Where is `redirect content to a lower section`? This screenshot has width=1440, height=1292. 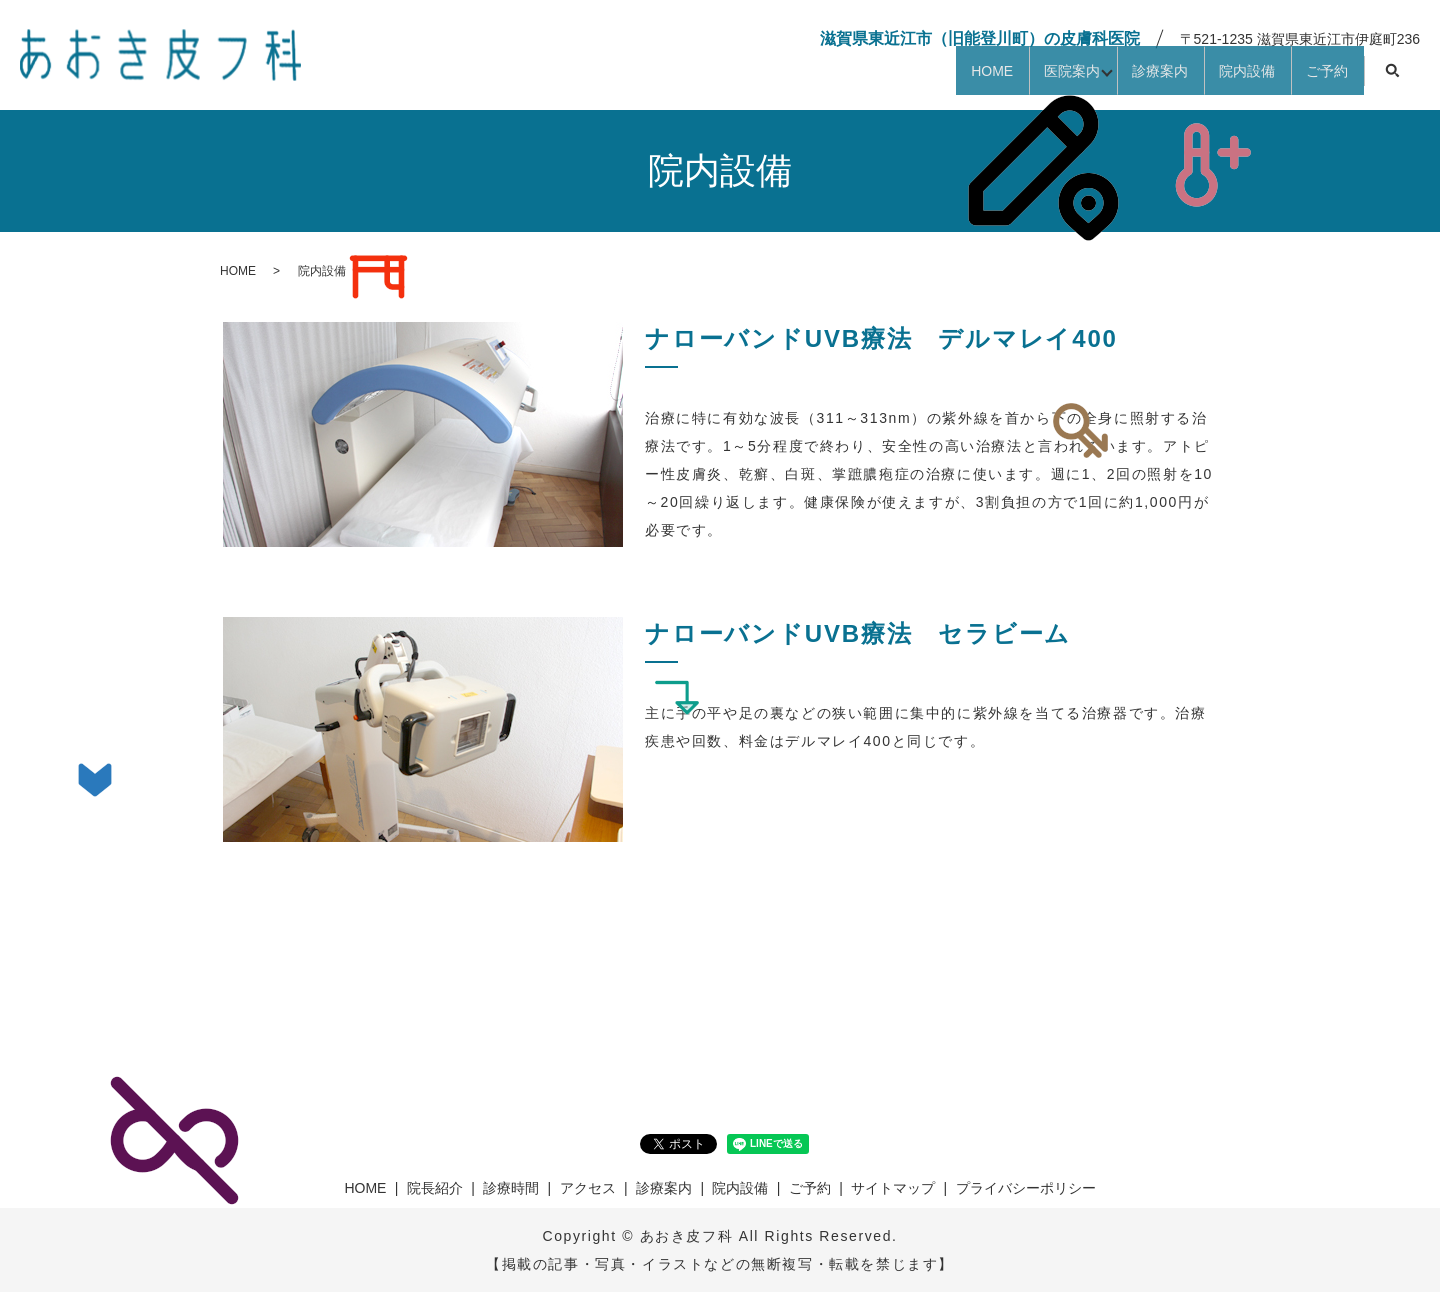 redirect content to a lower section is located at coordinates (677, 696).